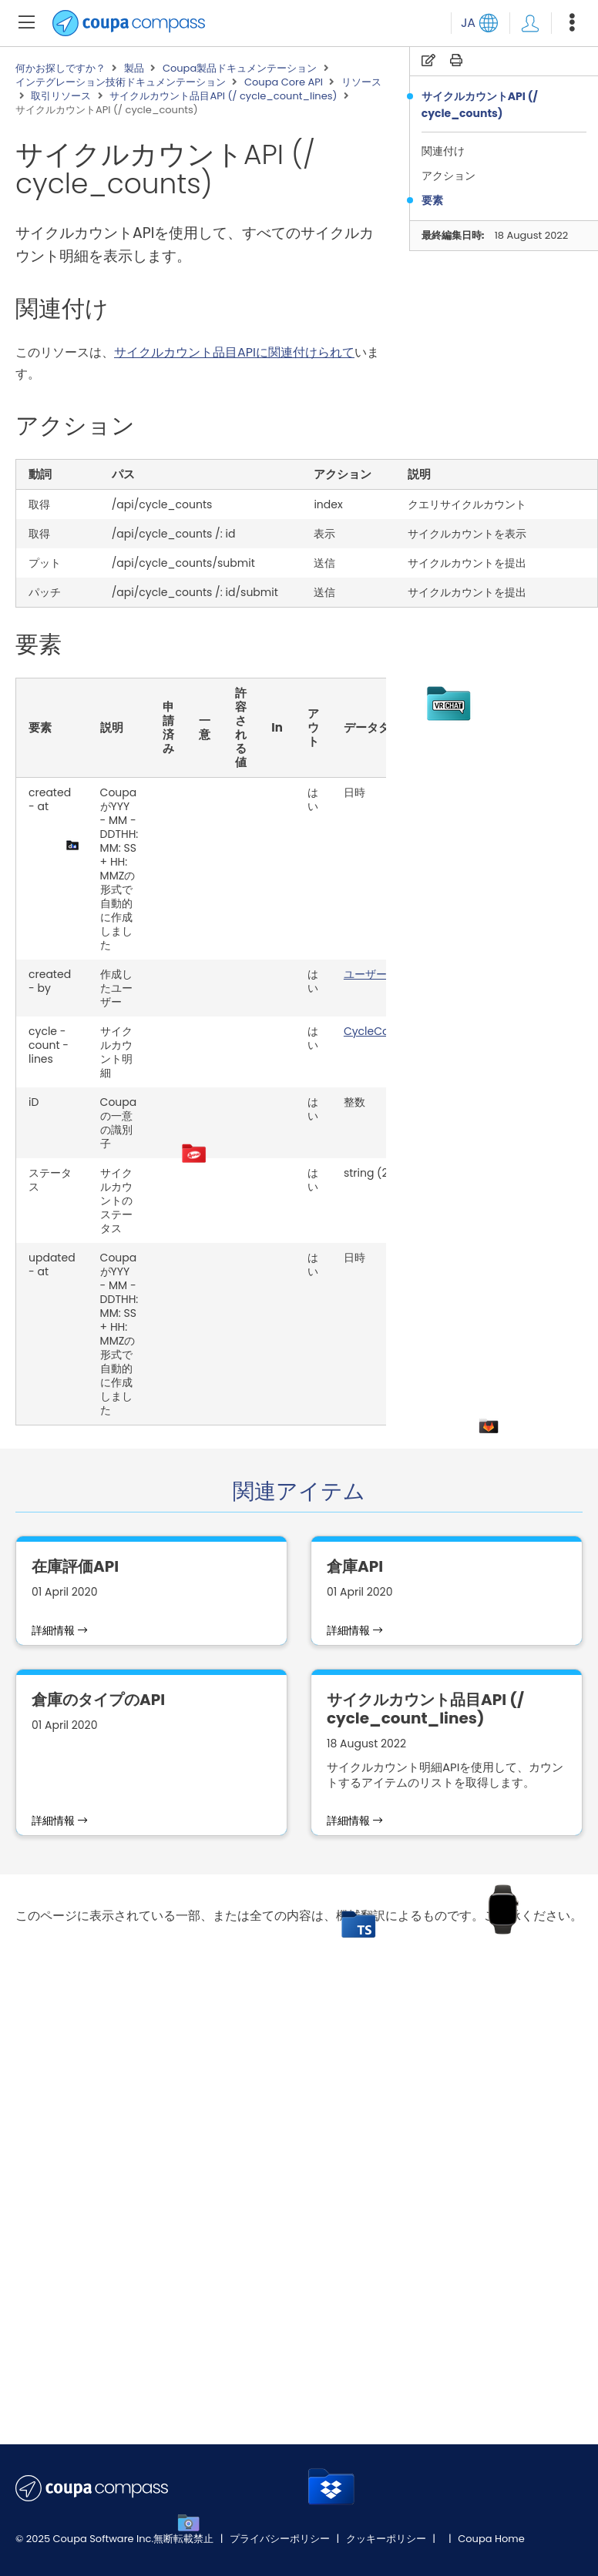 The height and width of the screenshot is (2576, 598). Describe the element at coordinates (502, 1909) in the screenshot. I see `apple watch series 10 device icon` at that location.